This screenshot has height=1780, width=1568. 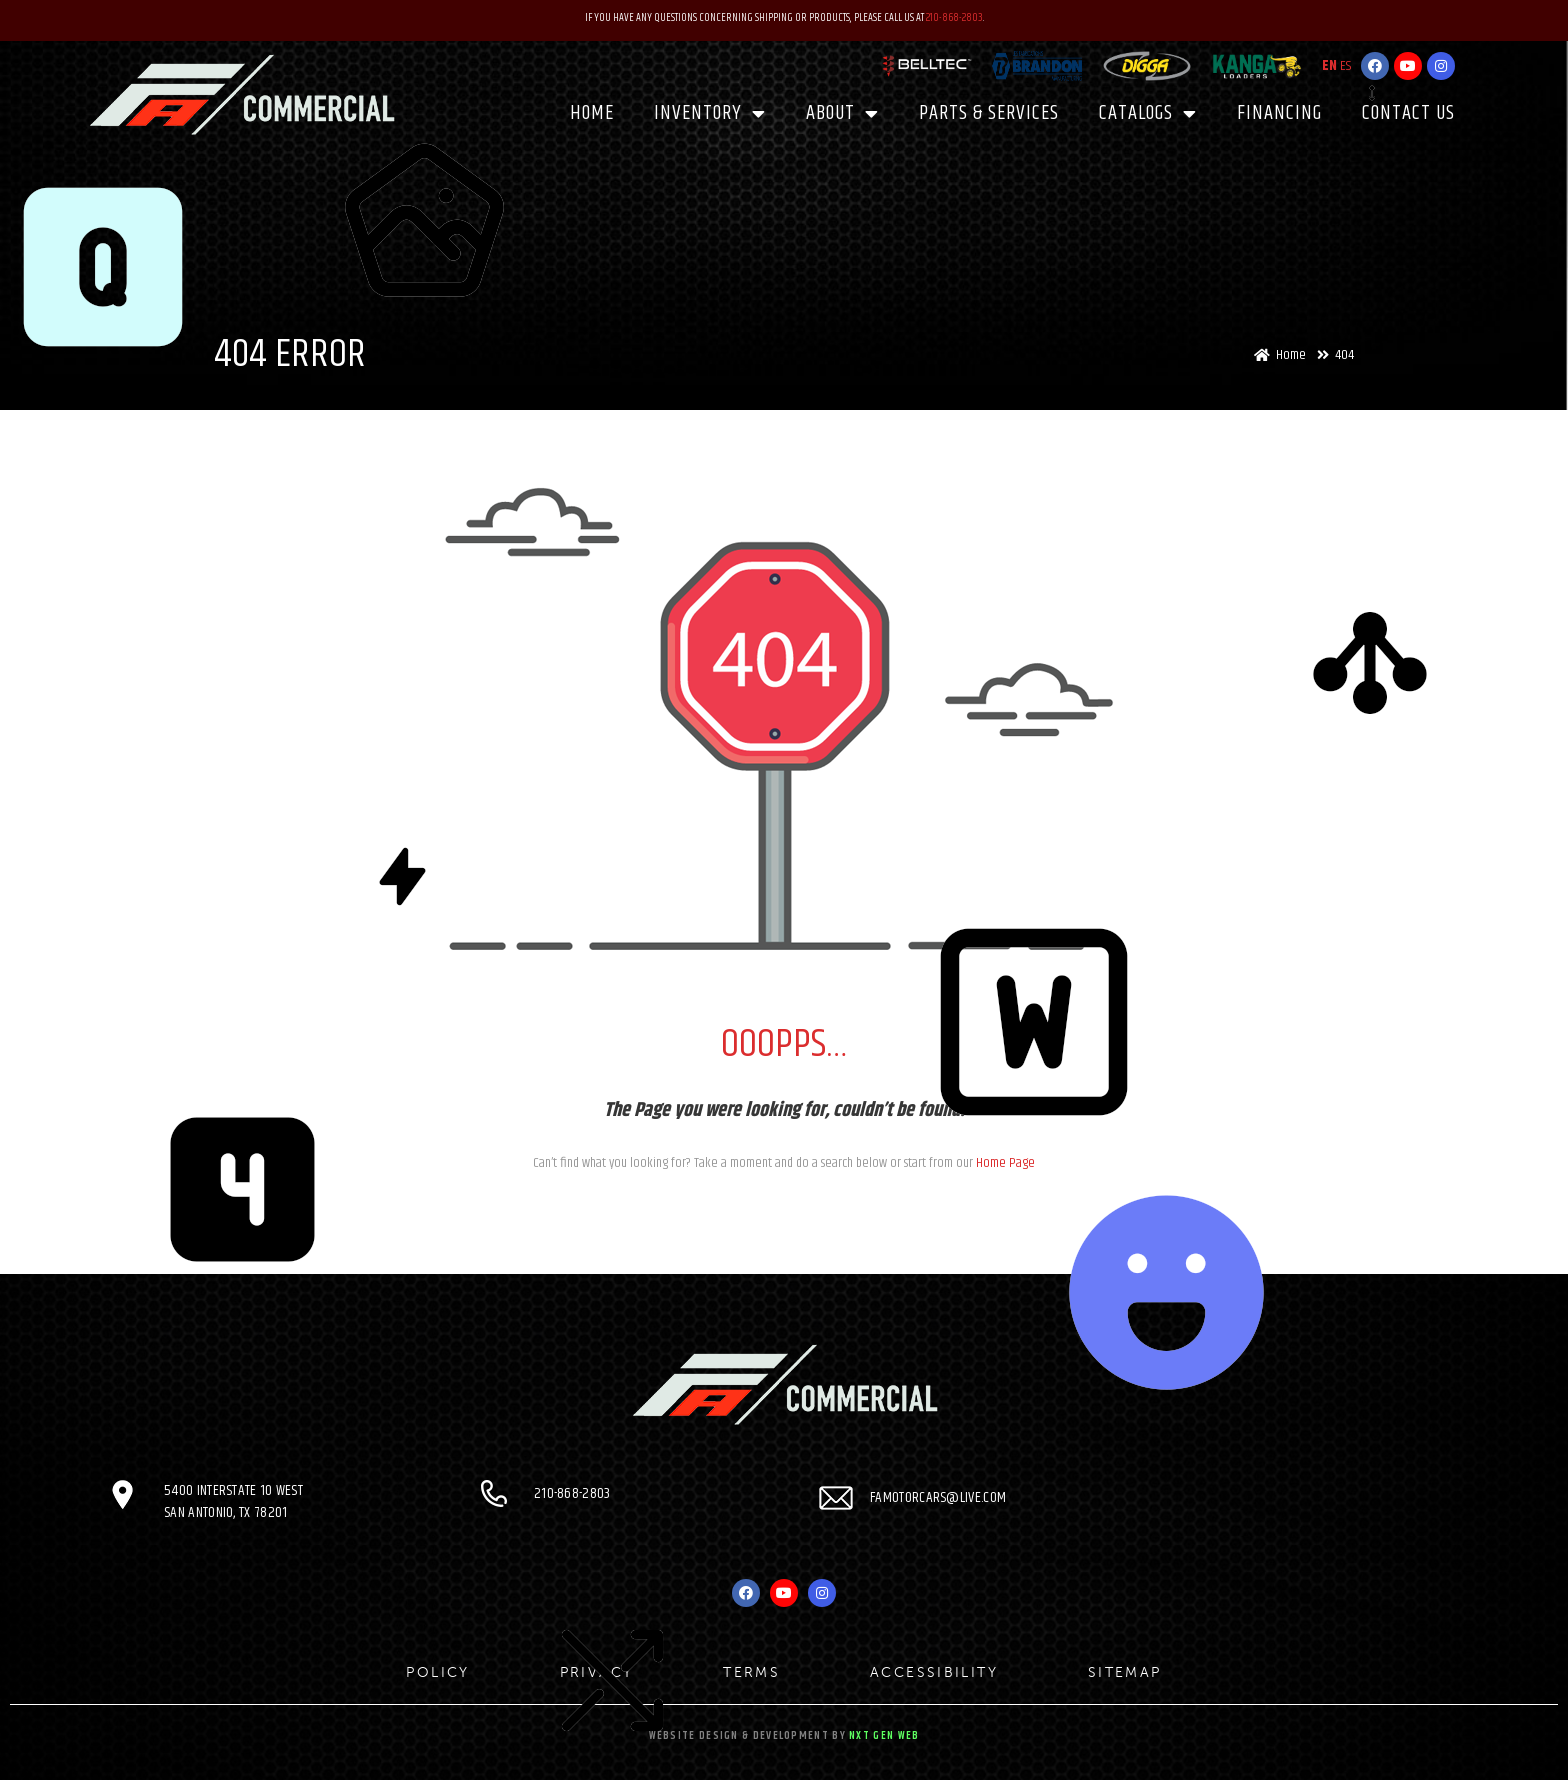 What do you see at coordinates (402, 876) in the screenshot?
I see `indicates flash or lightning mode is enabled` at bounding box center [402, 876].